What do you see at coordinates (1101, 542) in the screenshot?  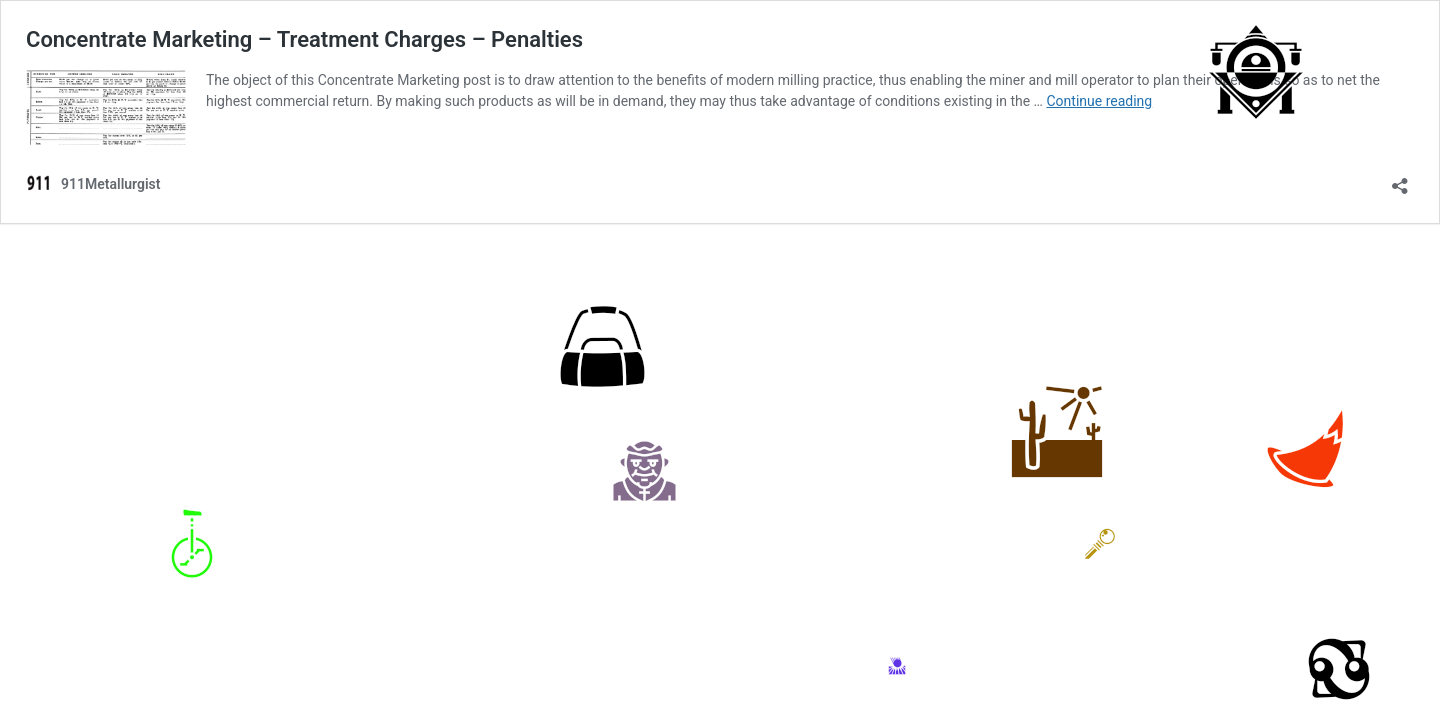 I see `cast a spell or use magic ability` at bounding box center [1101, 542].